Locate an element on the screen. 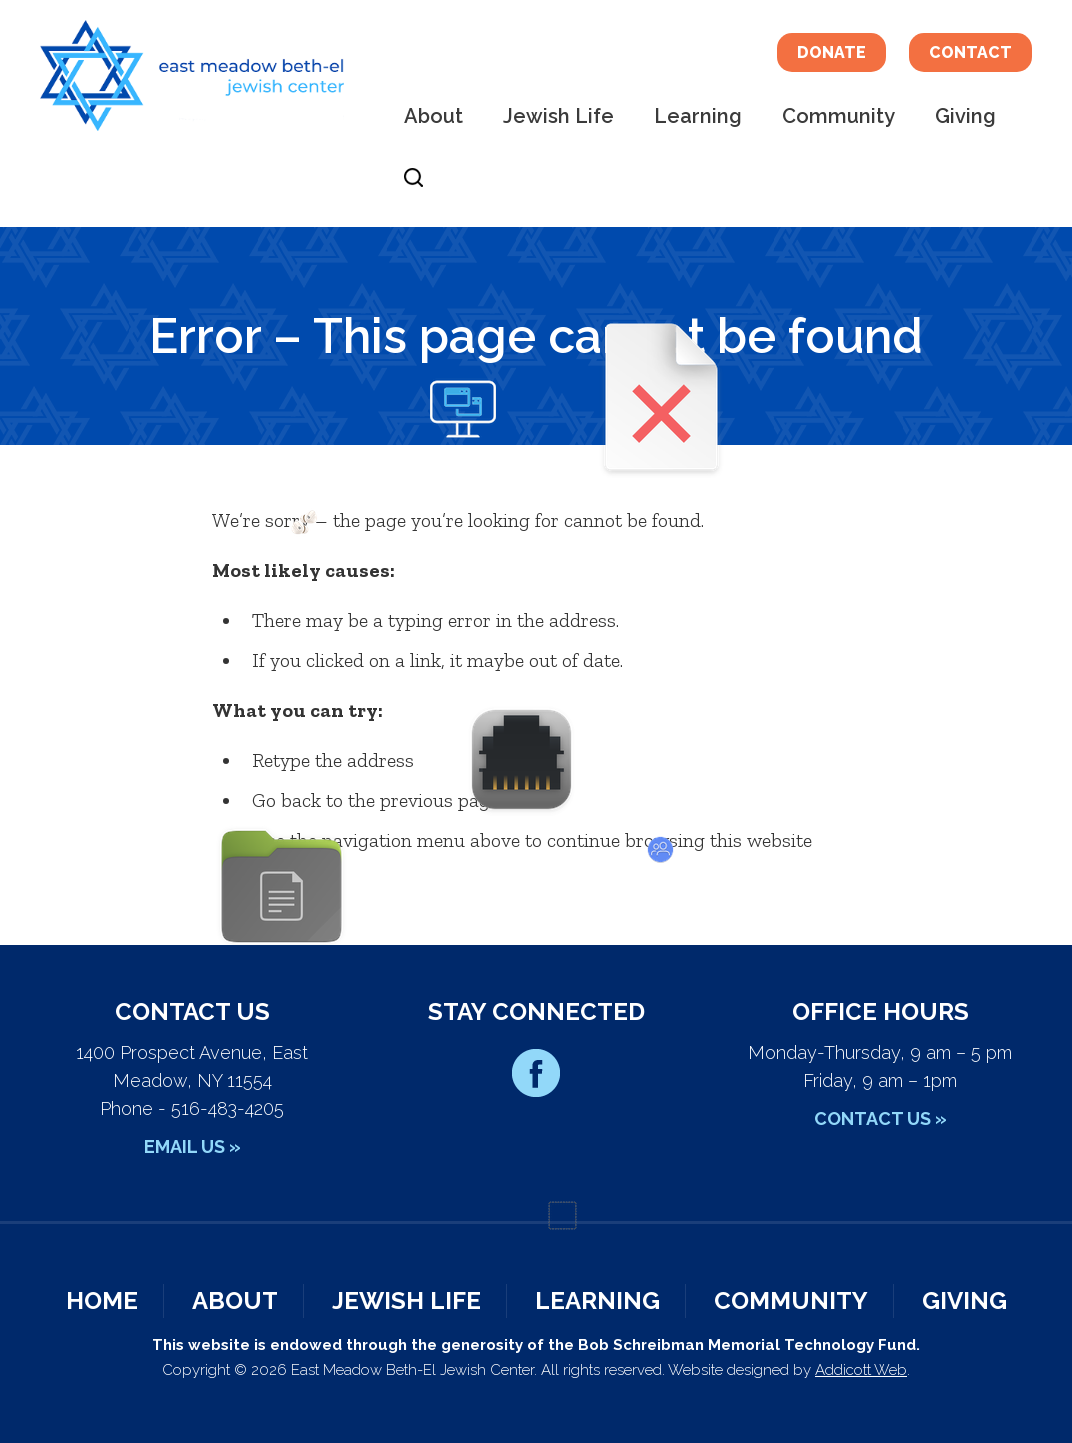 Image resolution: width=1072 pixels, height=1443 pixels. a broken or invalid symbolic link file is located at coordinates (661, 399).